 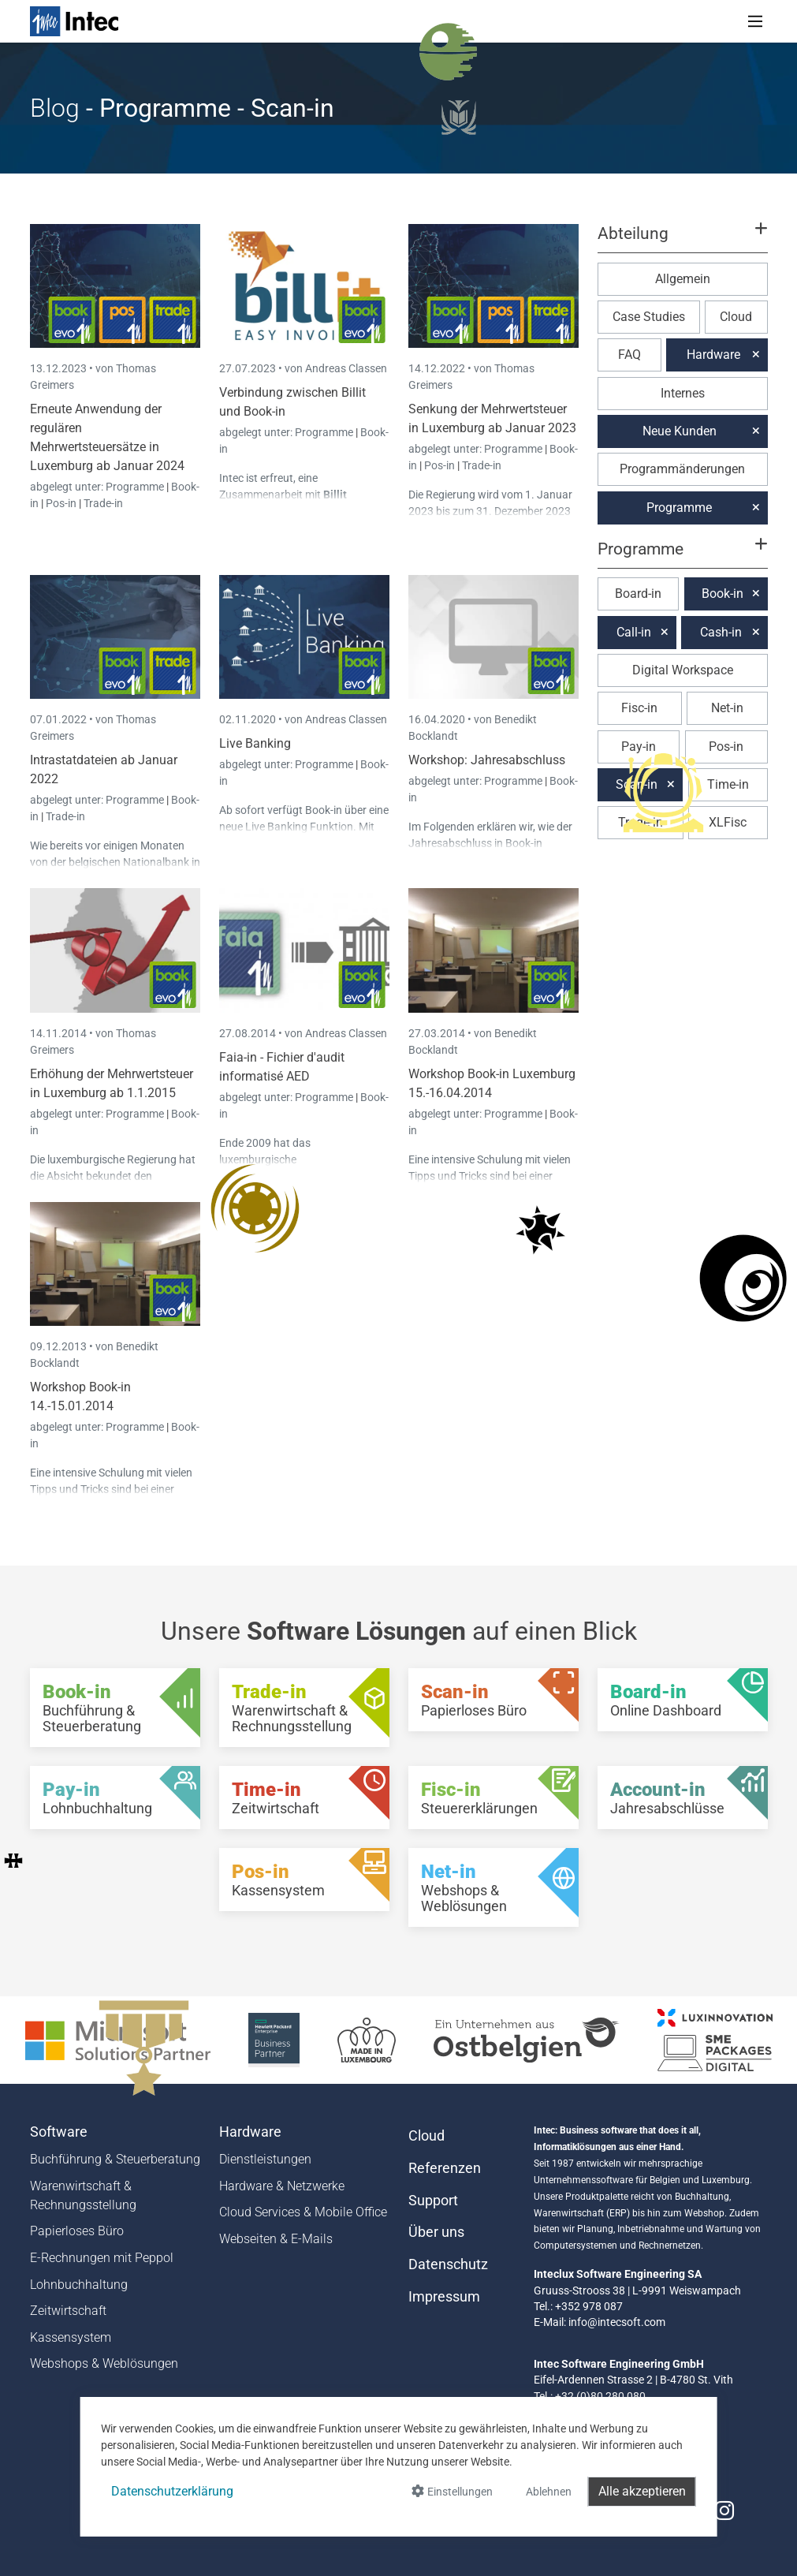 What do you see at coordinates (13, 1861) in the screenshot?
I see `indicates a cursed or unholy location` at bounding box center [13, 1861].